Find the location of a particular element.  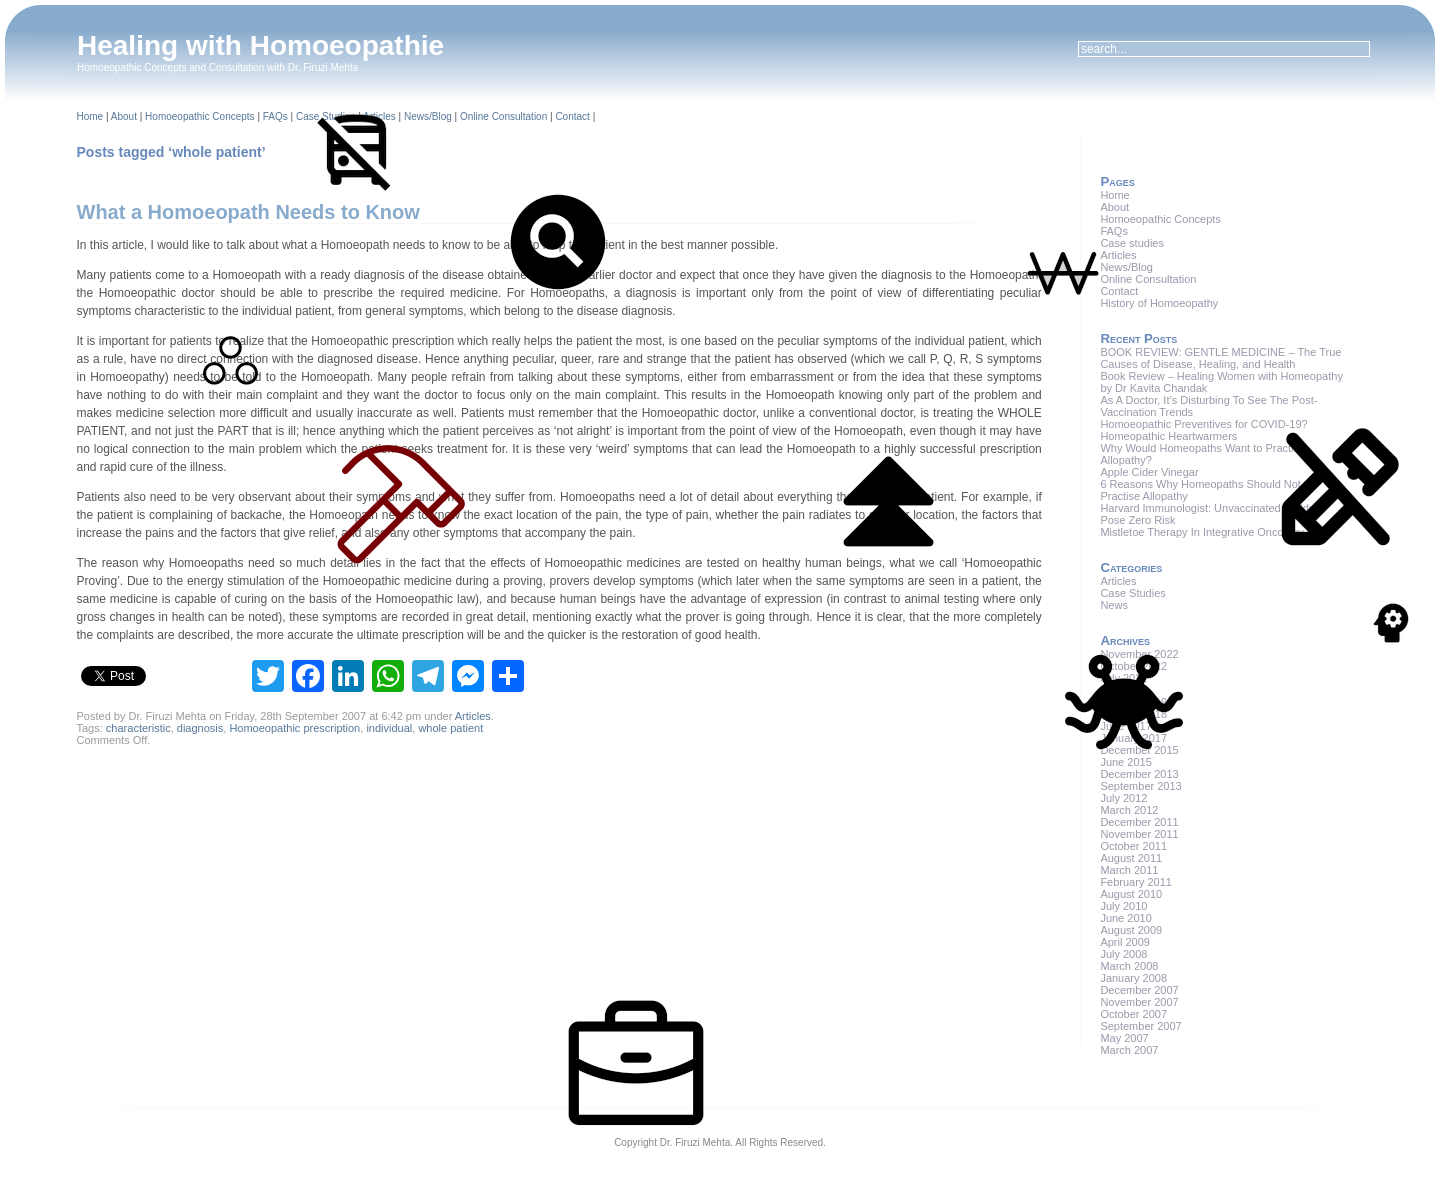

access tools or settings is located at coordinates (394, 506).